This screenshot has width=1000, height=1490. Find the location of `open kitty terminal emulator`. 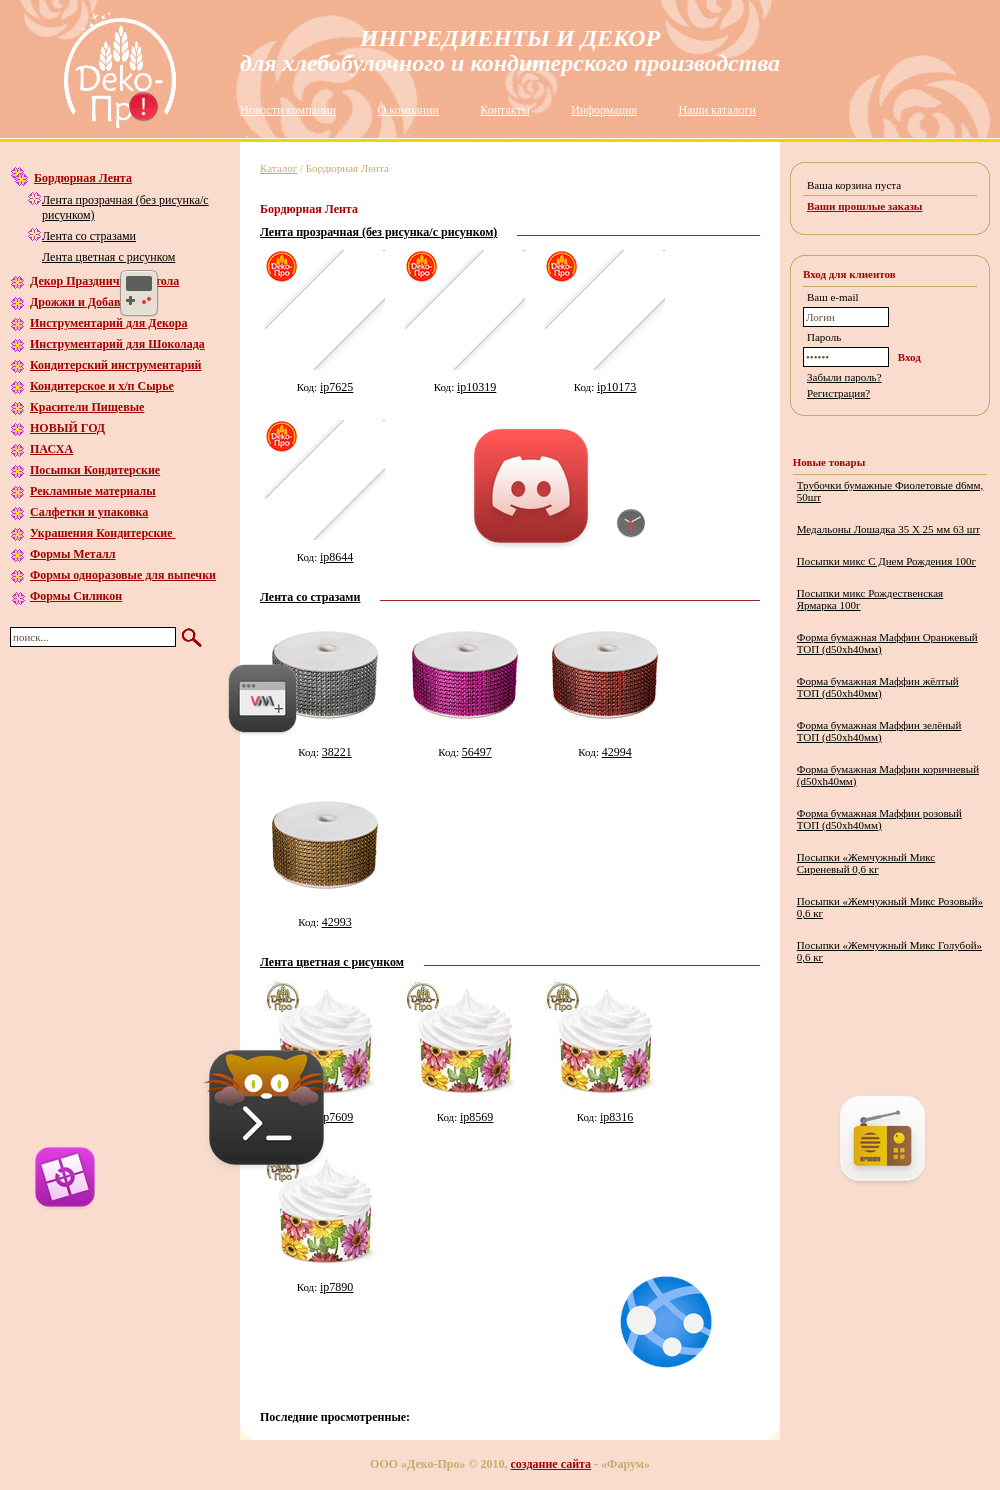

open kitty terminal emulator is located at coordinates (266, 1107).